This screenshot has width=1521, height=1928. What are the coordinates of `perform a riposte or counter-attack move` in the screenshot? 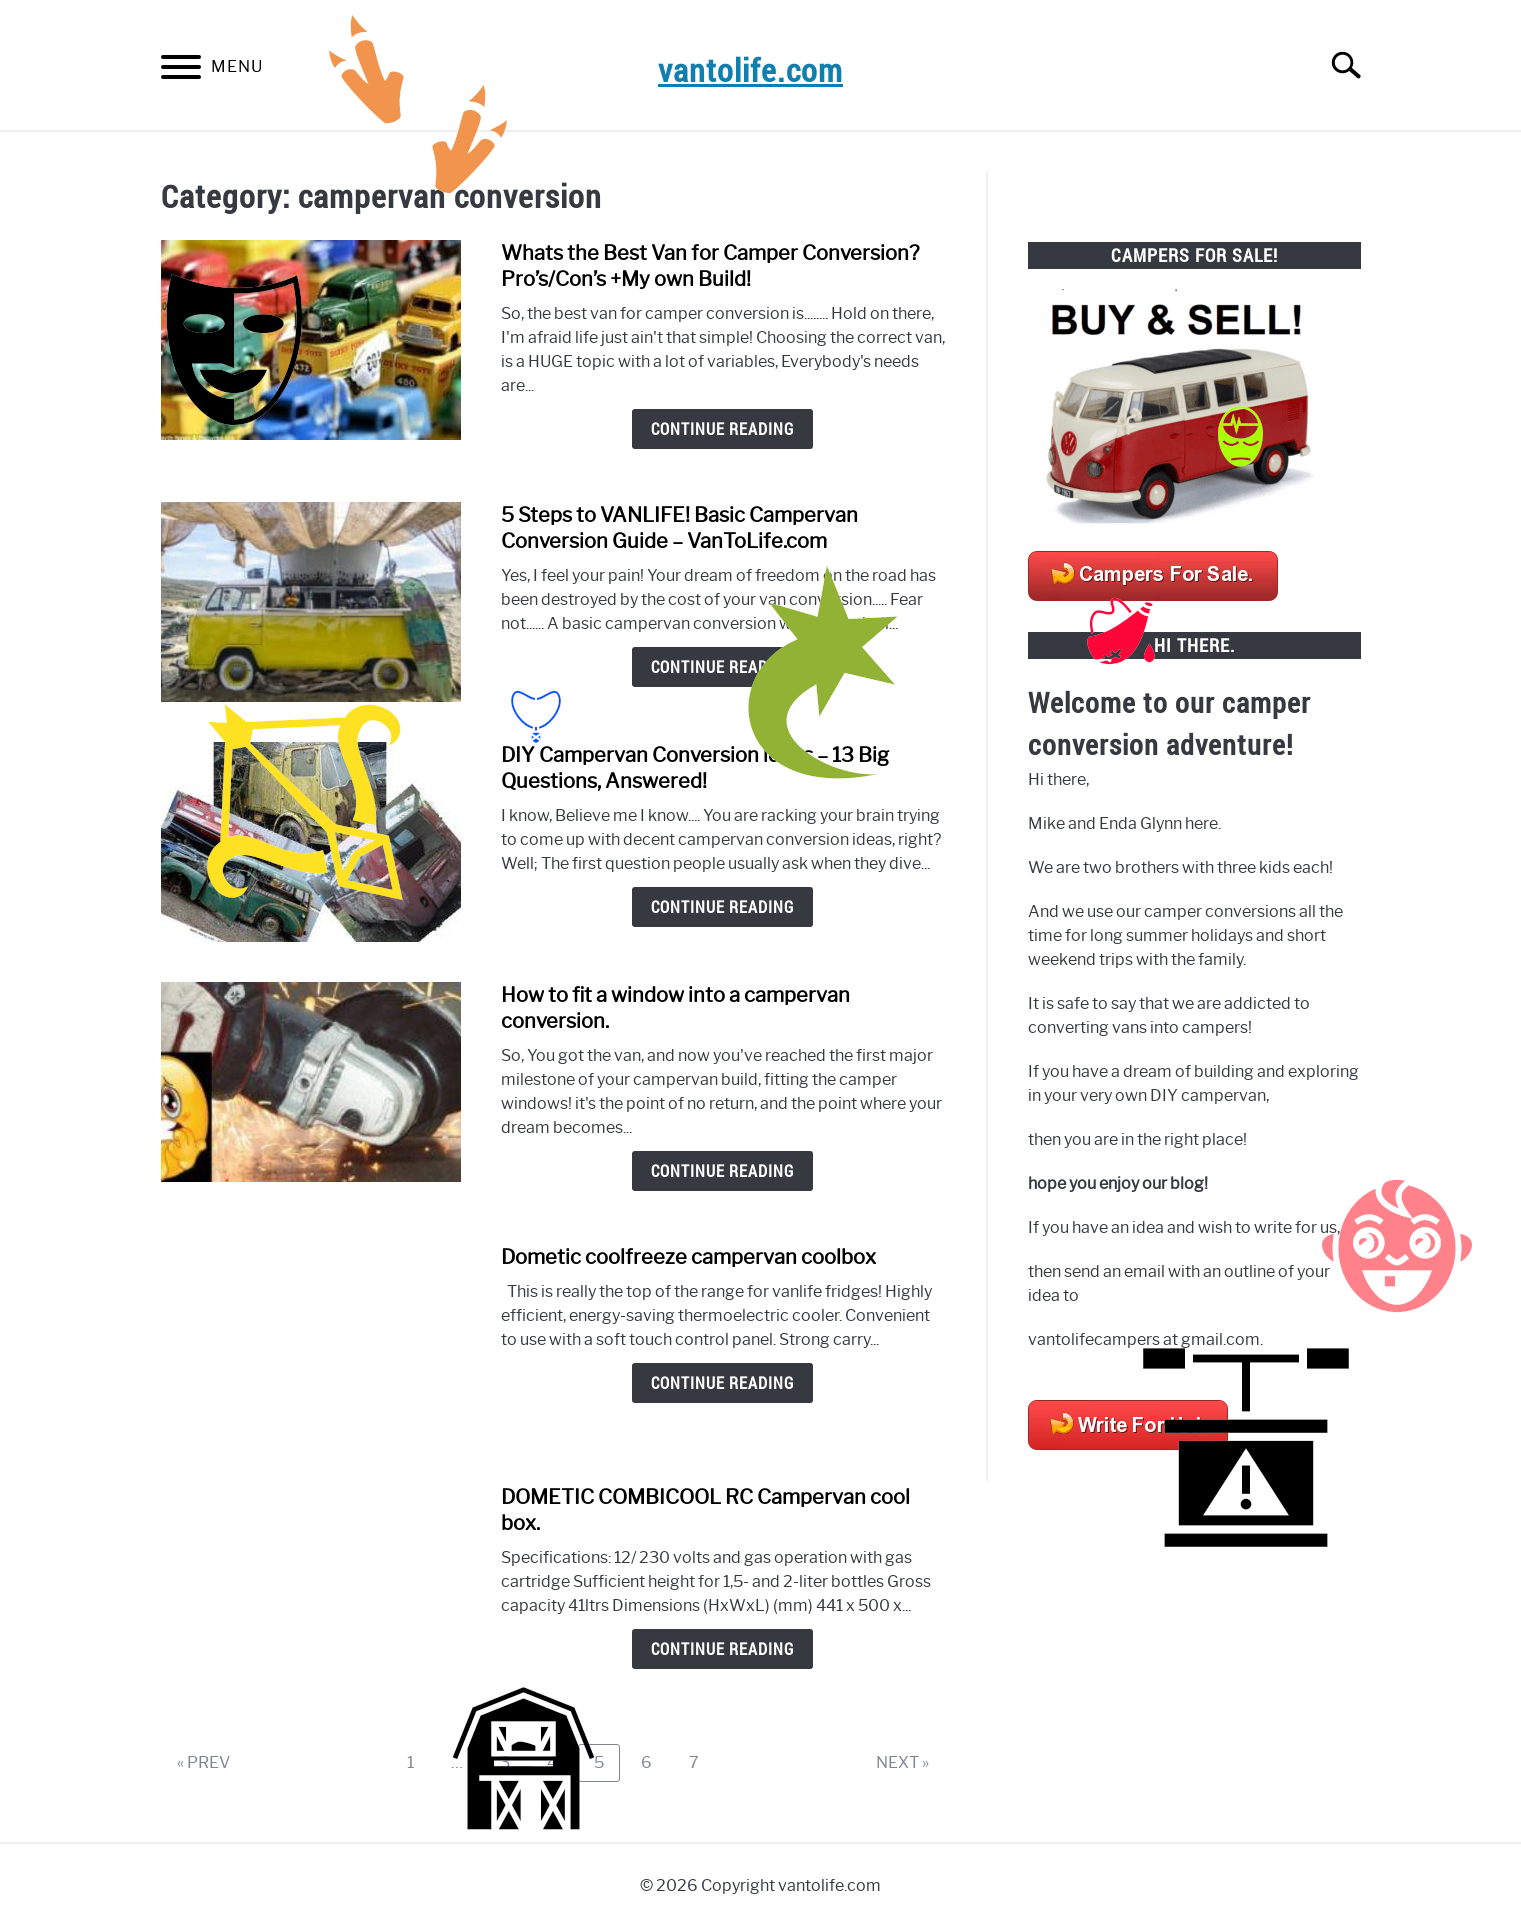 It's located at (823, 672).